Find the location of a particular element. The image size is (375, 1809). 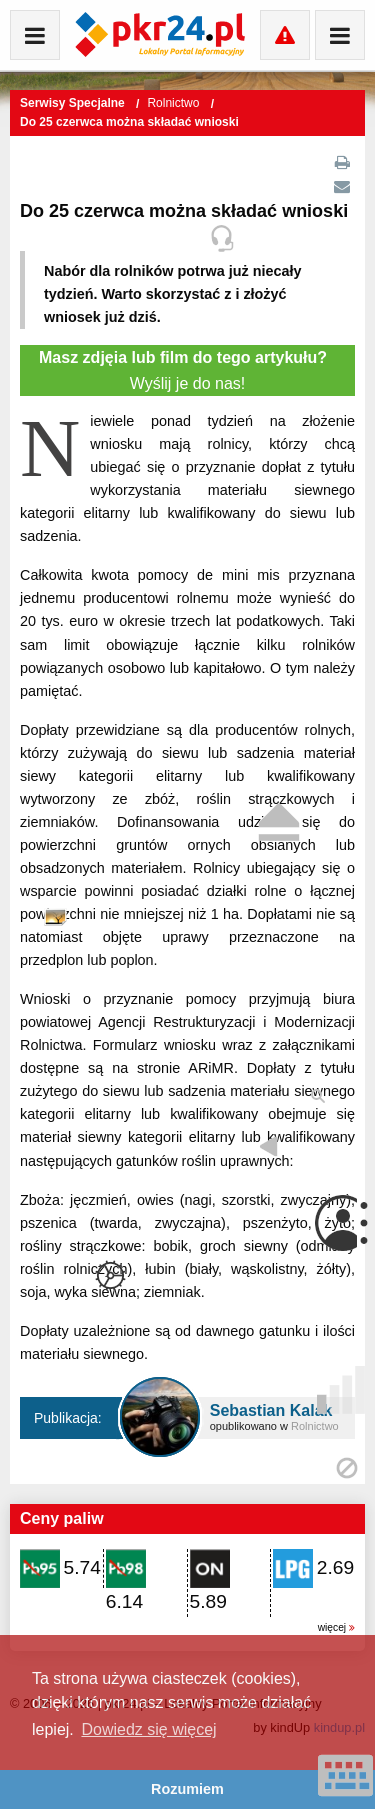

indicates weak cellular signal strength is located at coordinates (342, 1391).